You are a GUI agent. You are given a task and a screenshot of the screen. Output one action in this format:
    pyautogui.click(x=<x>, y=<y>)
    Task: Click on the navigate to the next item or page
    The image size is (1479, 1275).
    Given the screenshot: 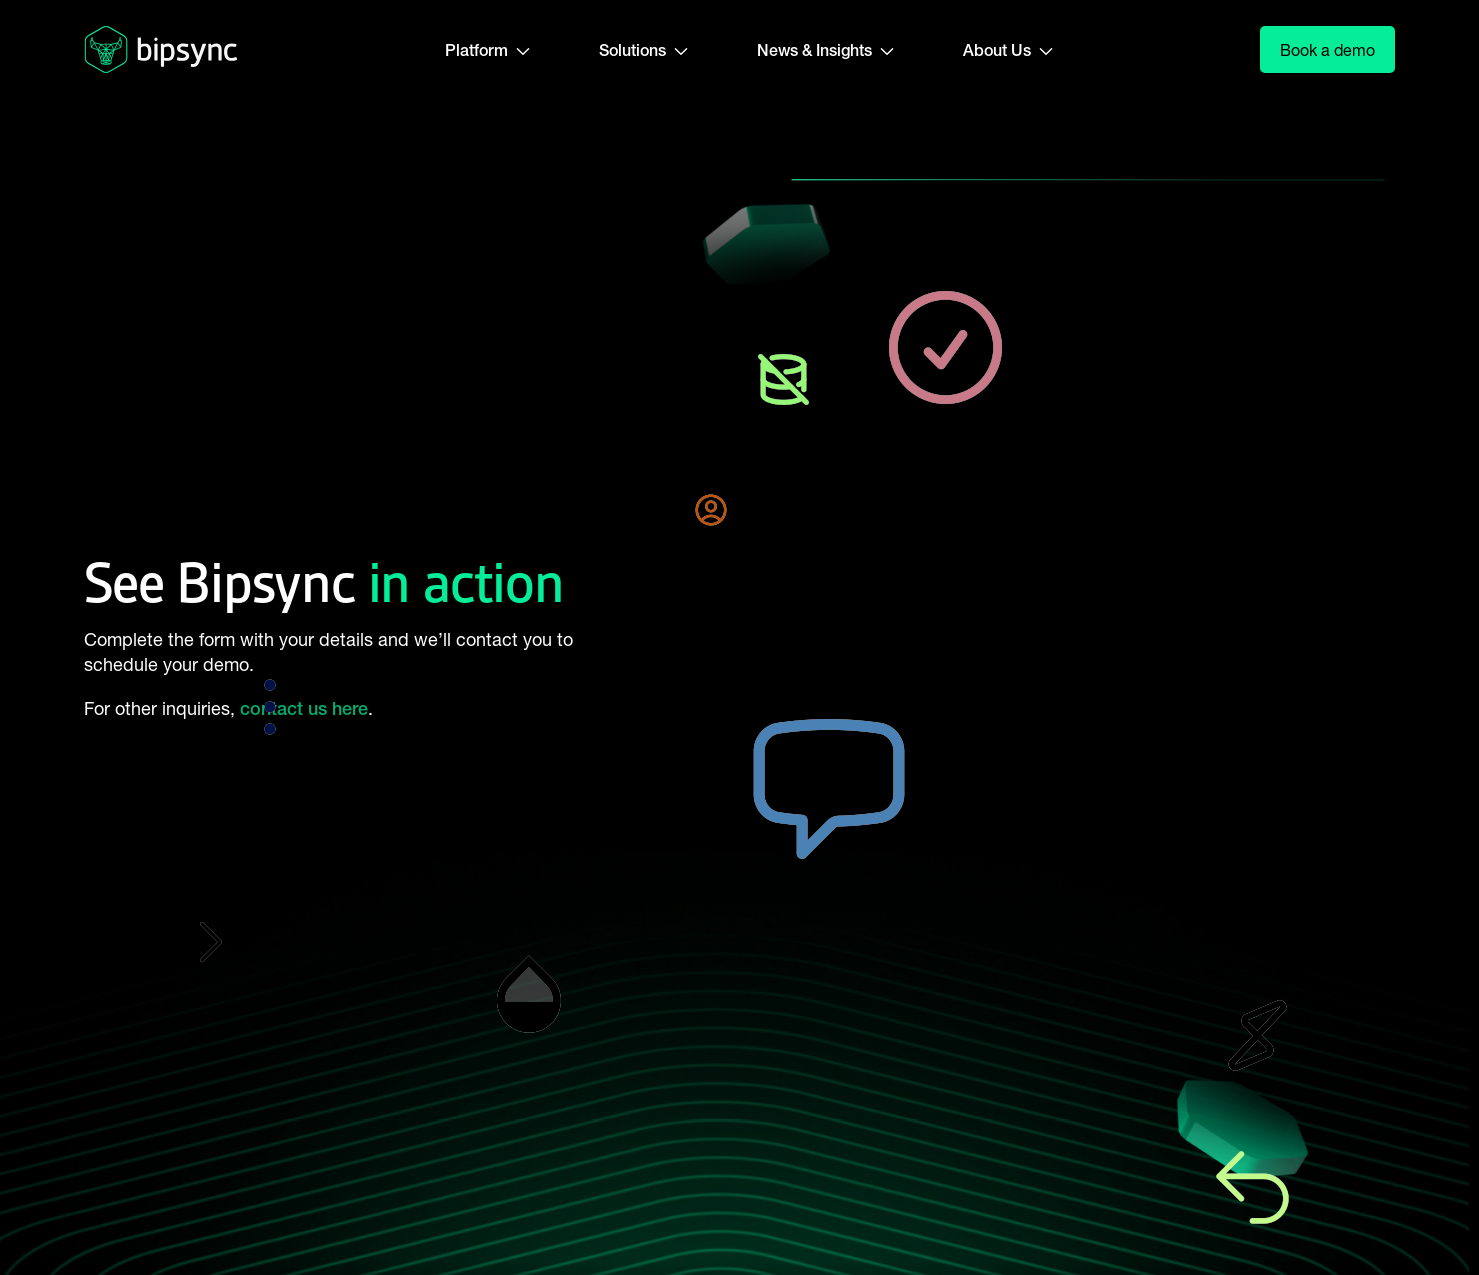 What is the action you would take?
    pyautogui.click(x=211, y=942)
    